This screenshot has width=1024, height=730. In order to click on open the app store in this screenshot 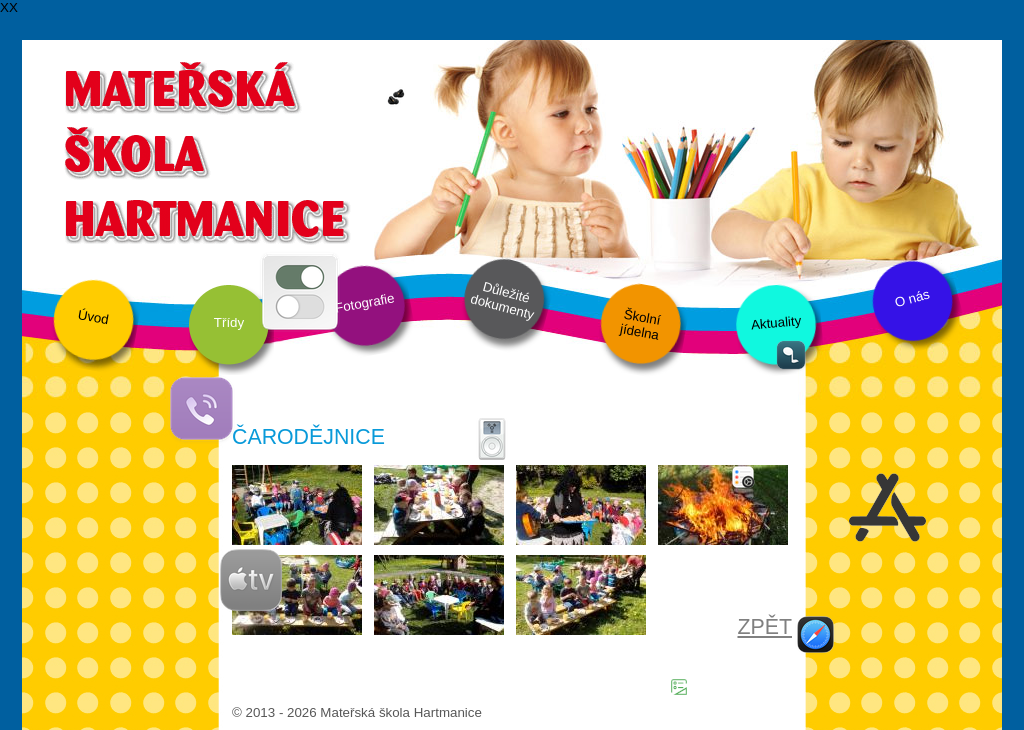, I will do `click(887, 506)`.